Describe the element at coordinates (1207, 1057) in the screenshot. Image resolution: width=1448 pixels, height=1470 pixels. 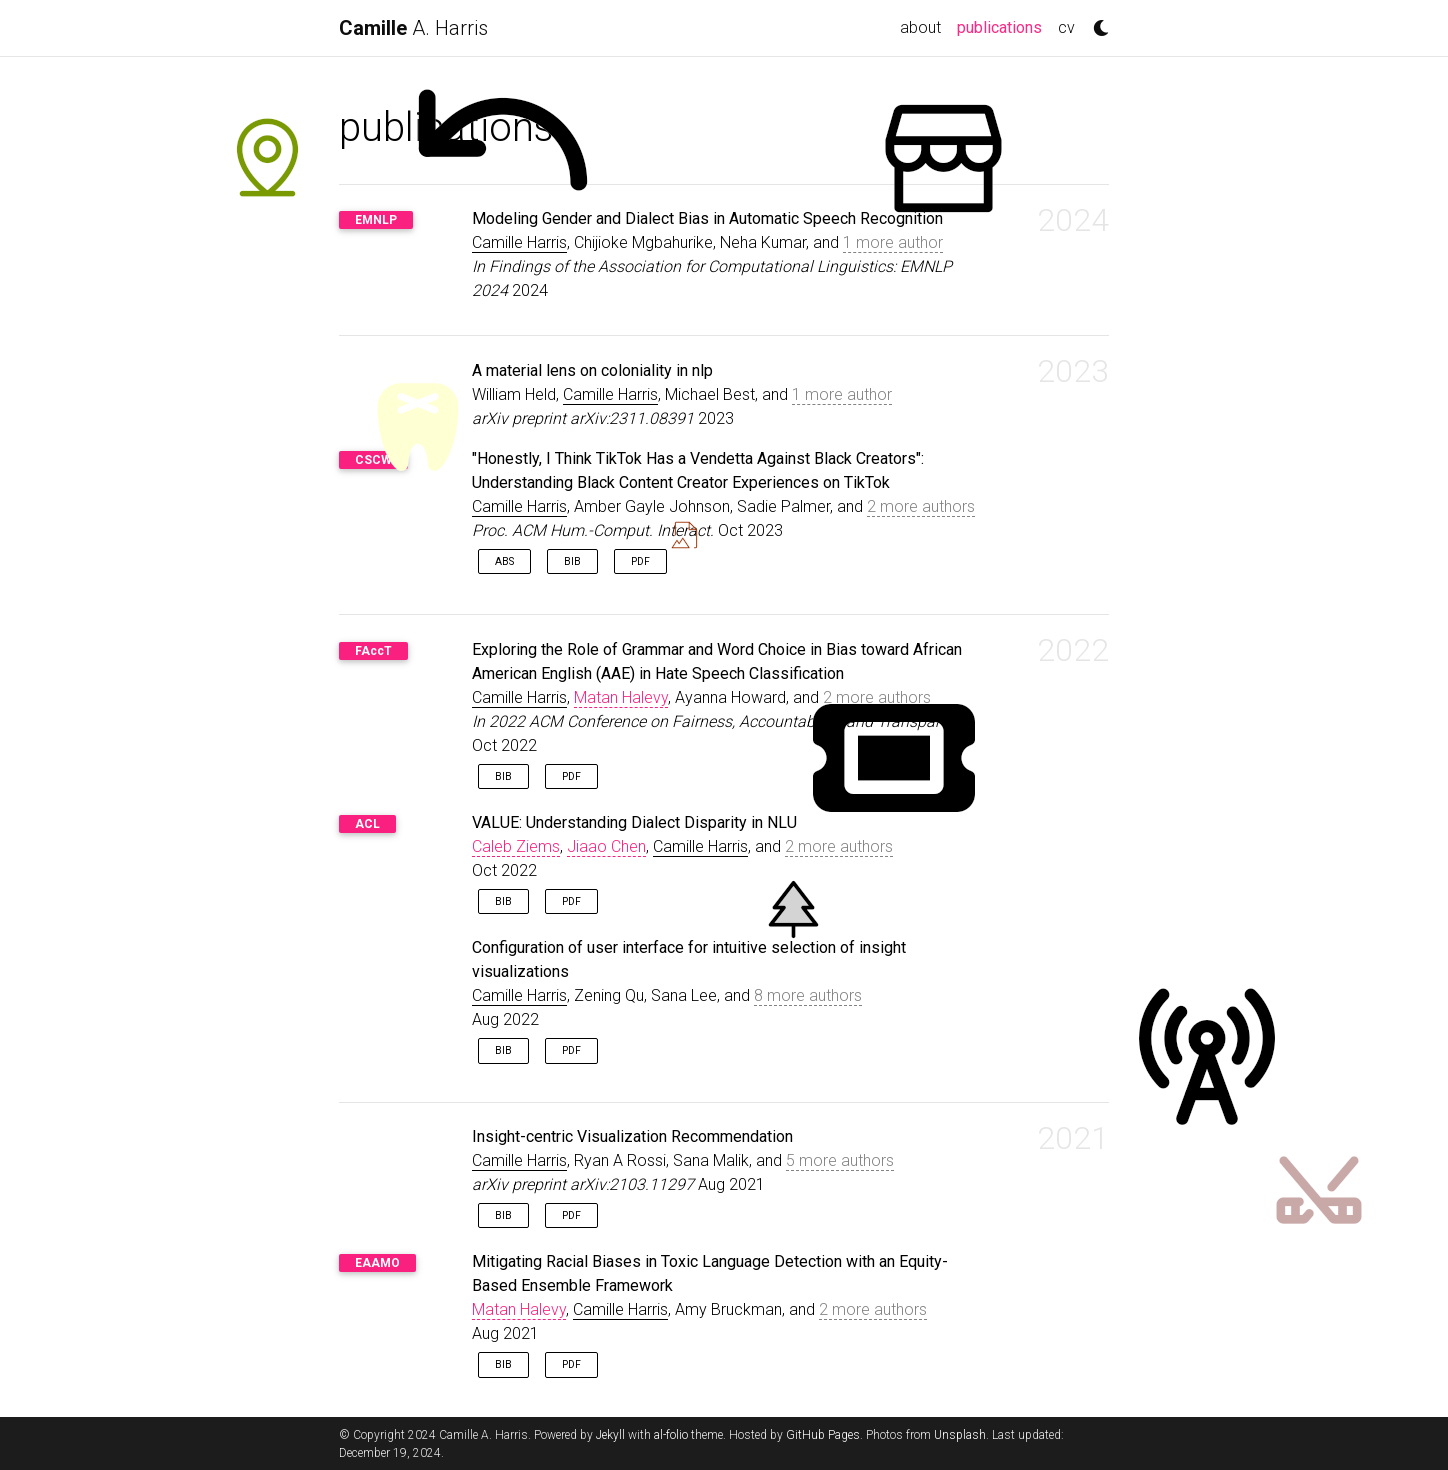
I see `broadcast or transmission status` at that location.